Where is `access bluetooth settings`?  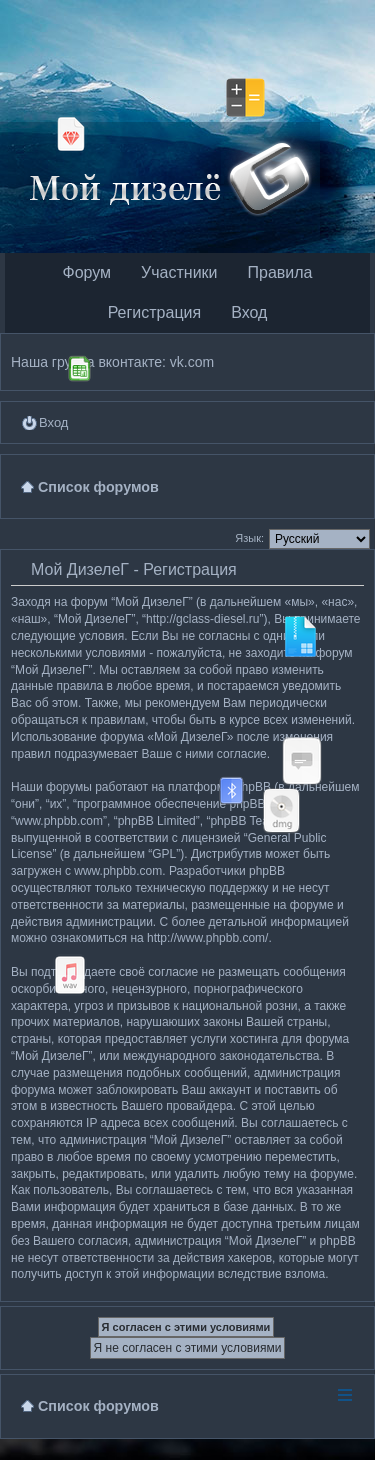 access bluetooth settings is located at coordinates (231, 790).